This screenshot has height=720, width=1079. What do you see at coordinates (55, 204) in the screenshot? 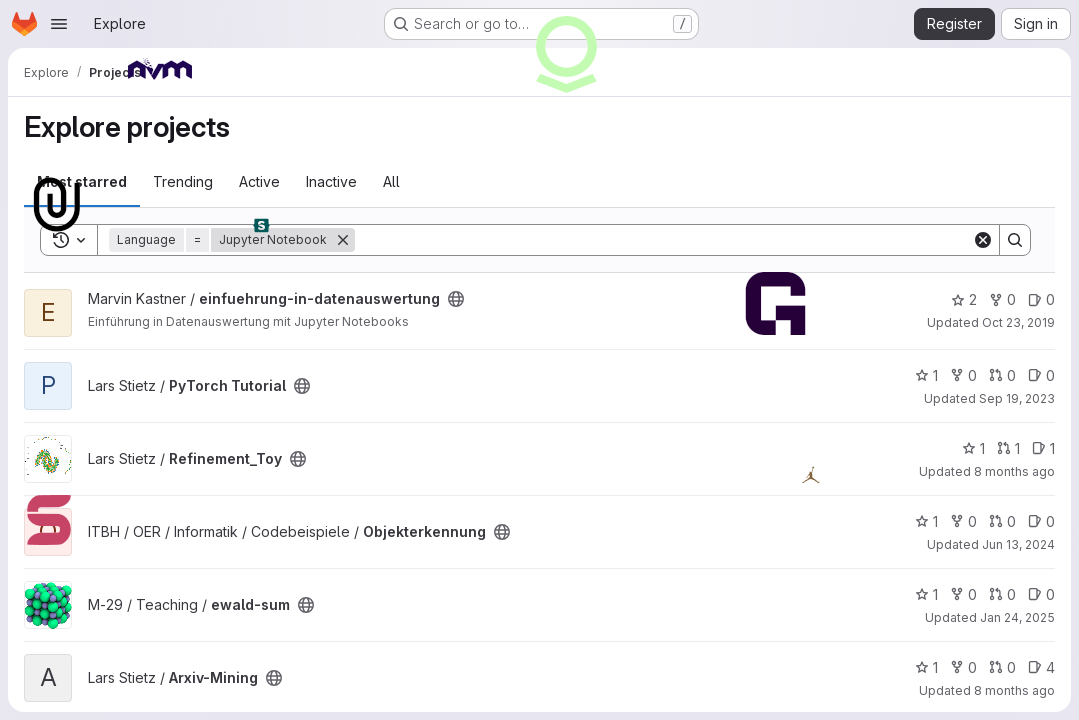
I see `attach a file to your message` at bounding box center [55, 204].